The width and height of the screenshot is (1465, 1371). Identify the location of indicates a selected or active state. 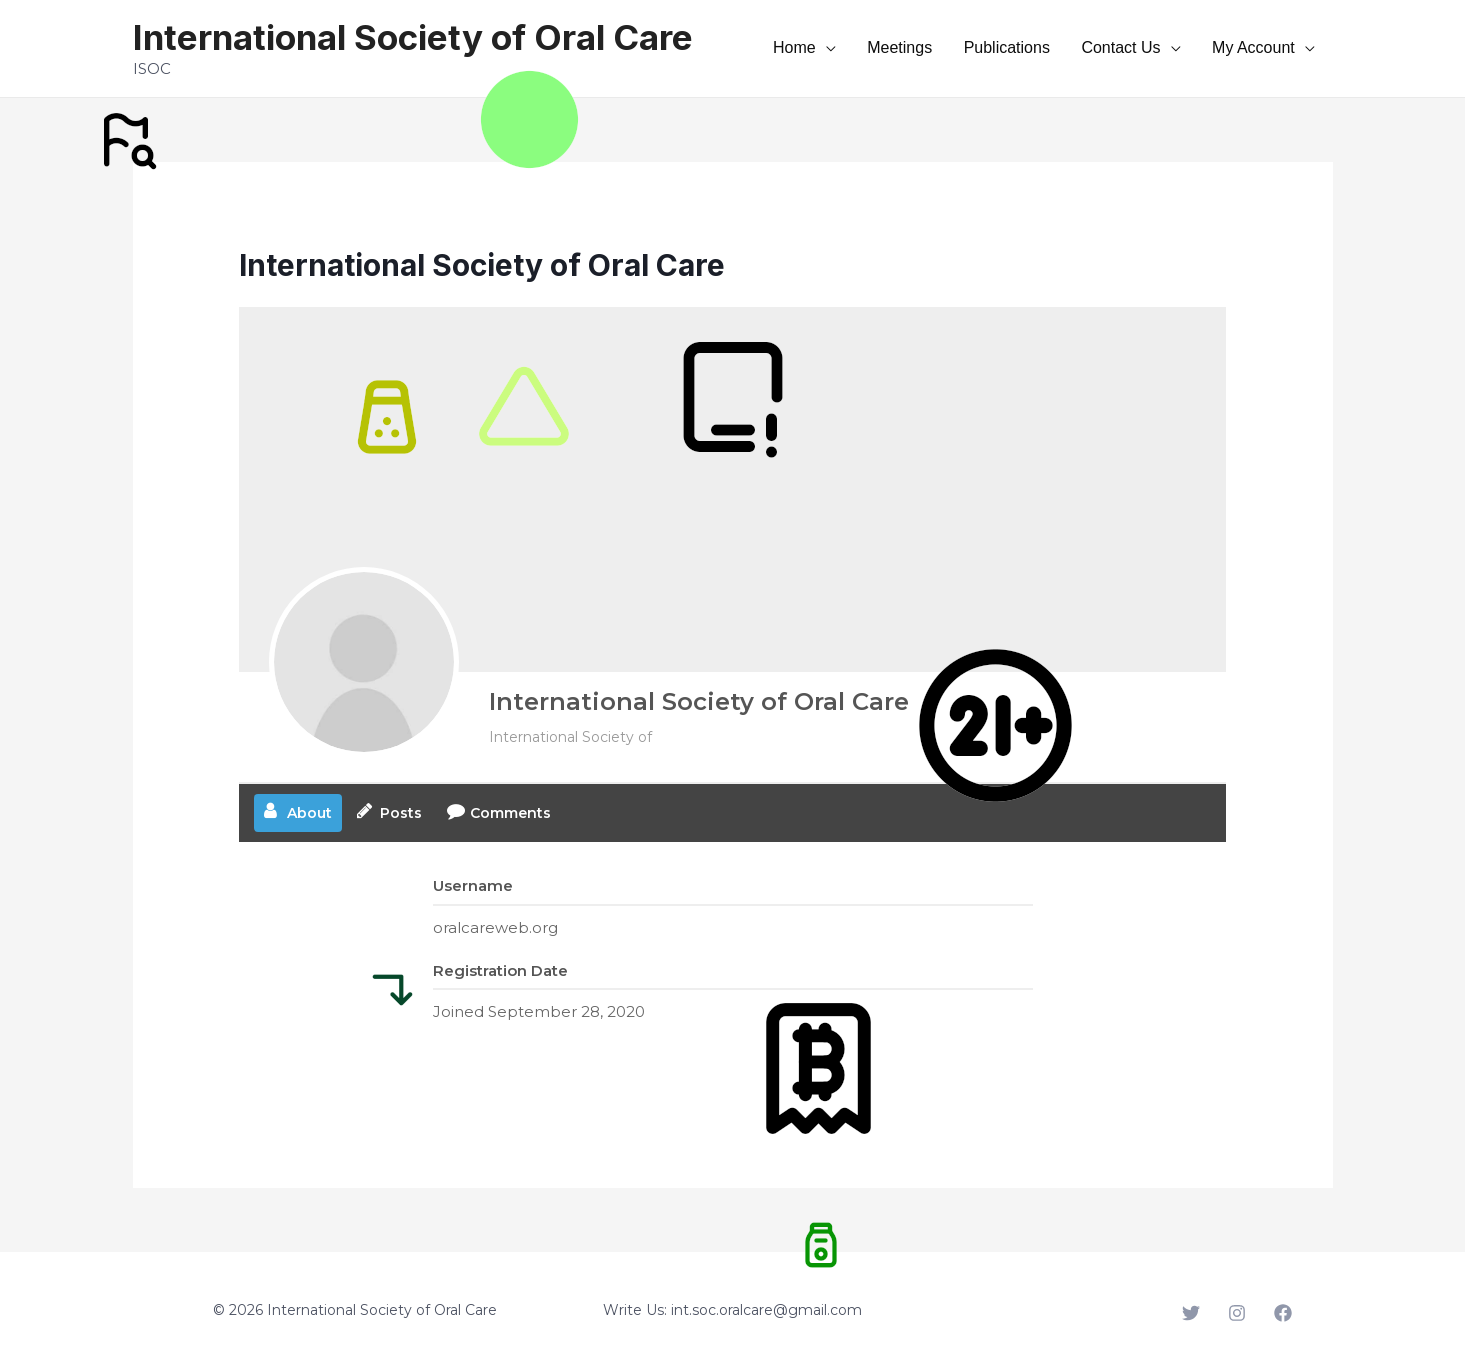
(529, 119).